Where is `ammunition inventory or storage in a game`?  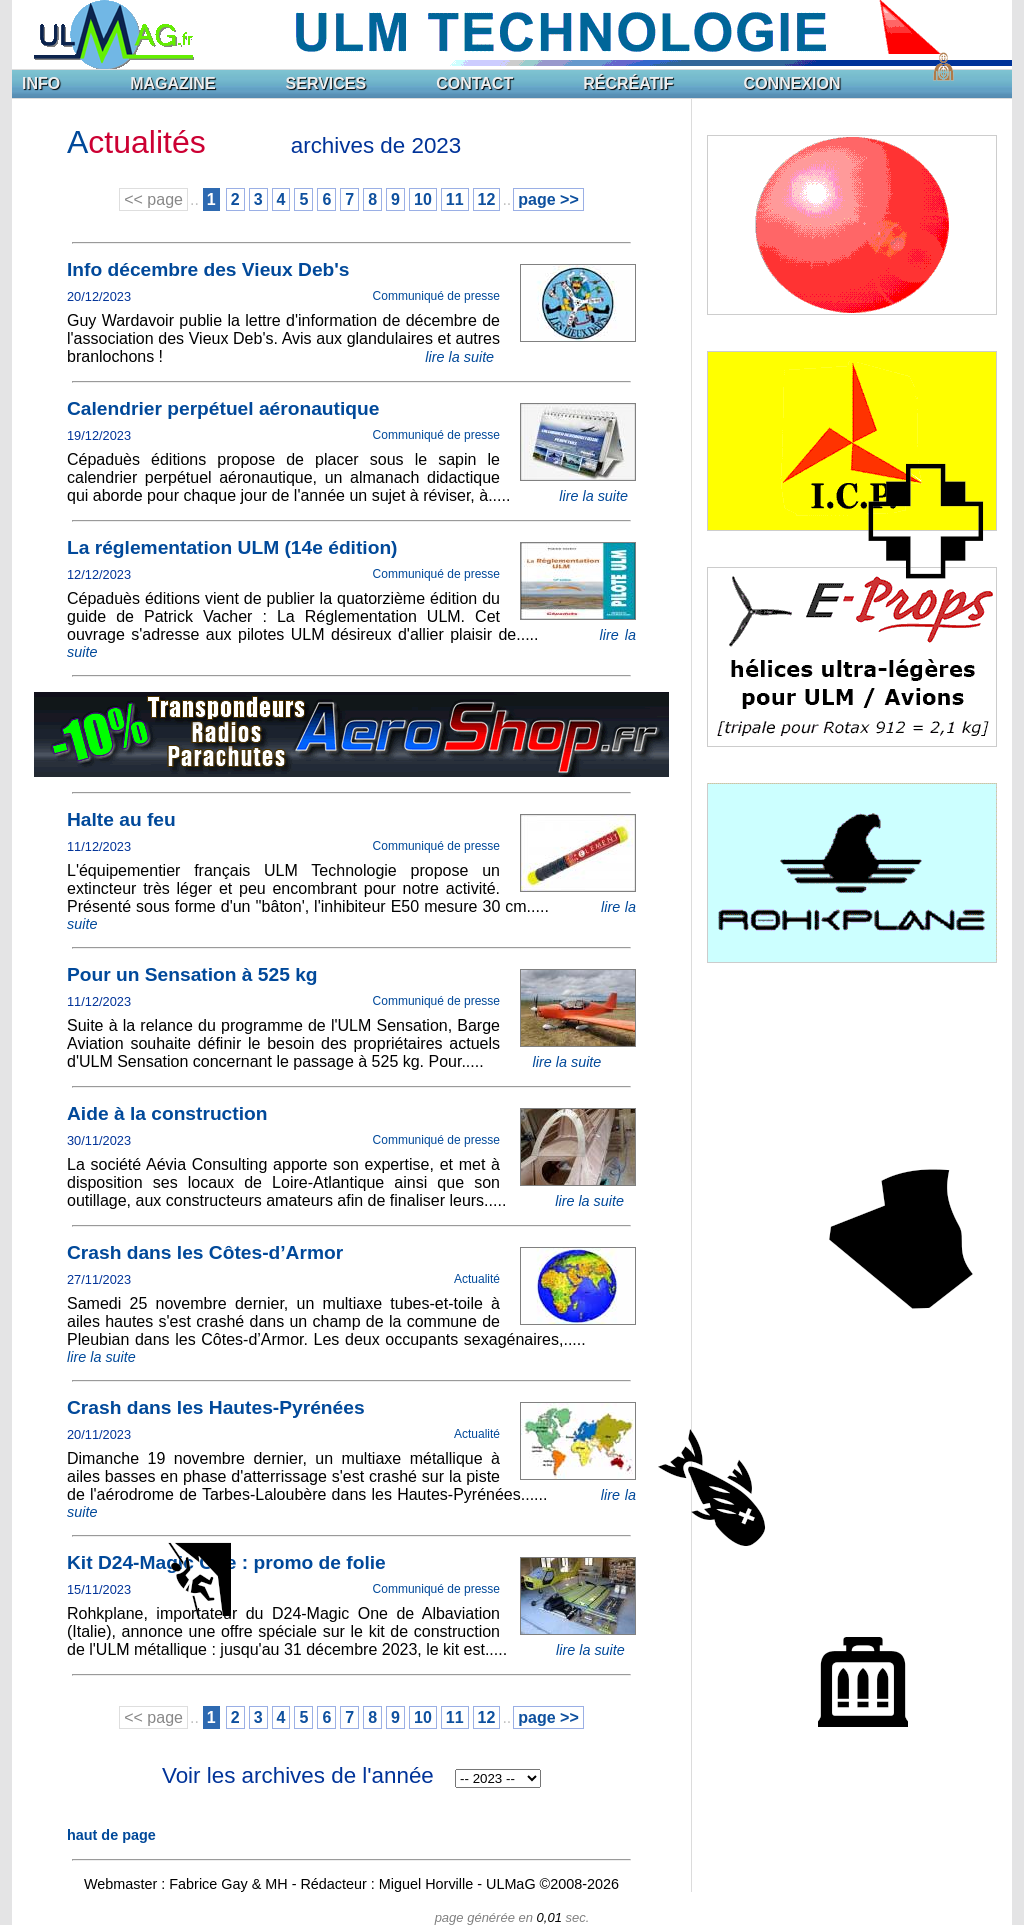 ammunition inventory or storage in a game is located at coordinates (863, 1682).